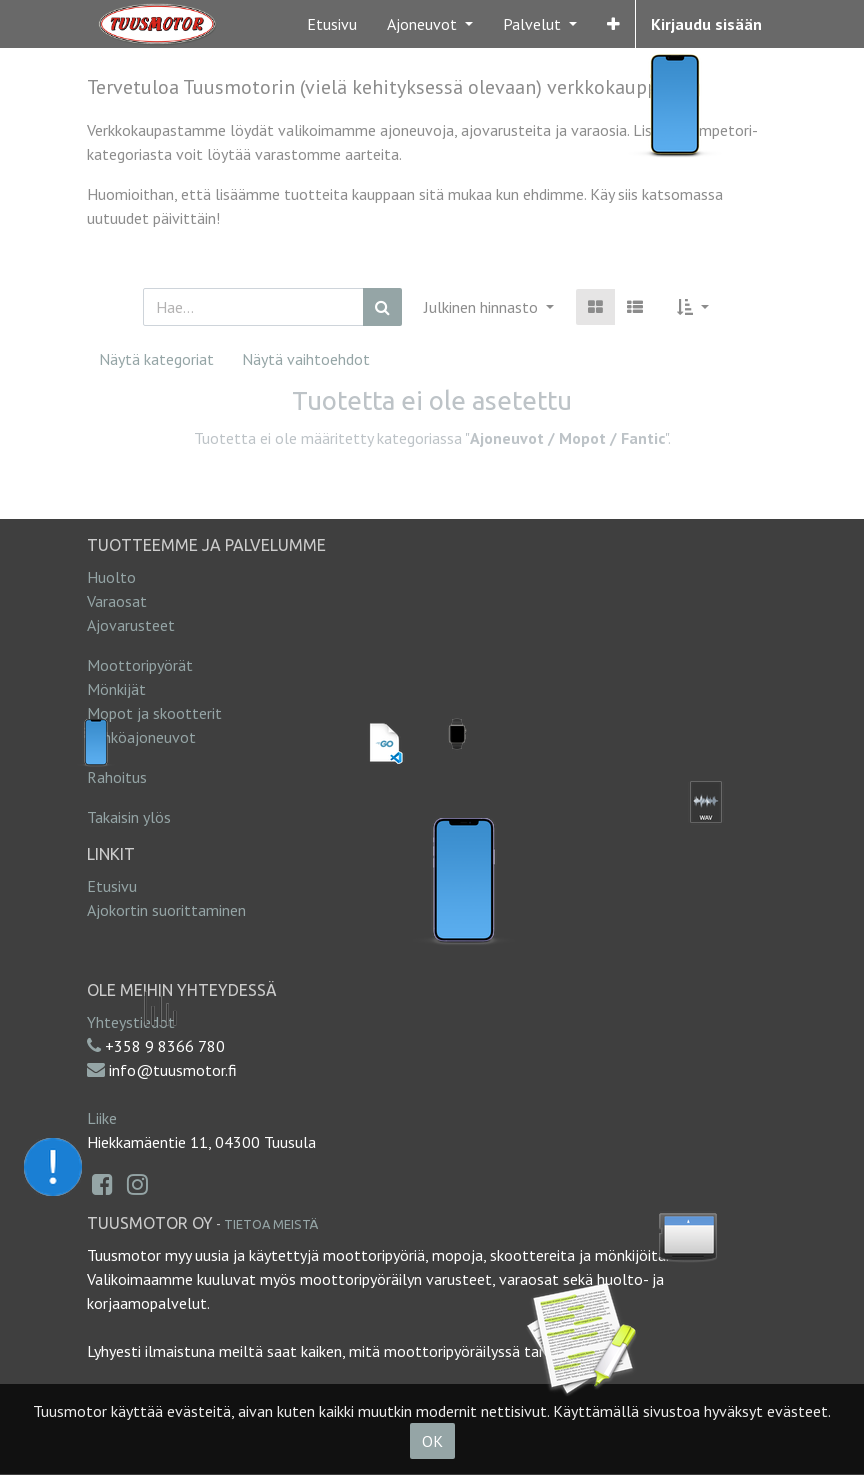  I want to click on open adobe xd application, so click(688, 1237).